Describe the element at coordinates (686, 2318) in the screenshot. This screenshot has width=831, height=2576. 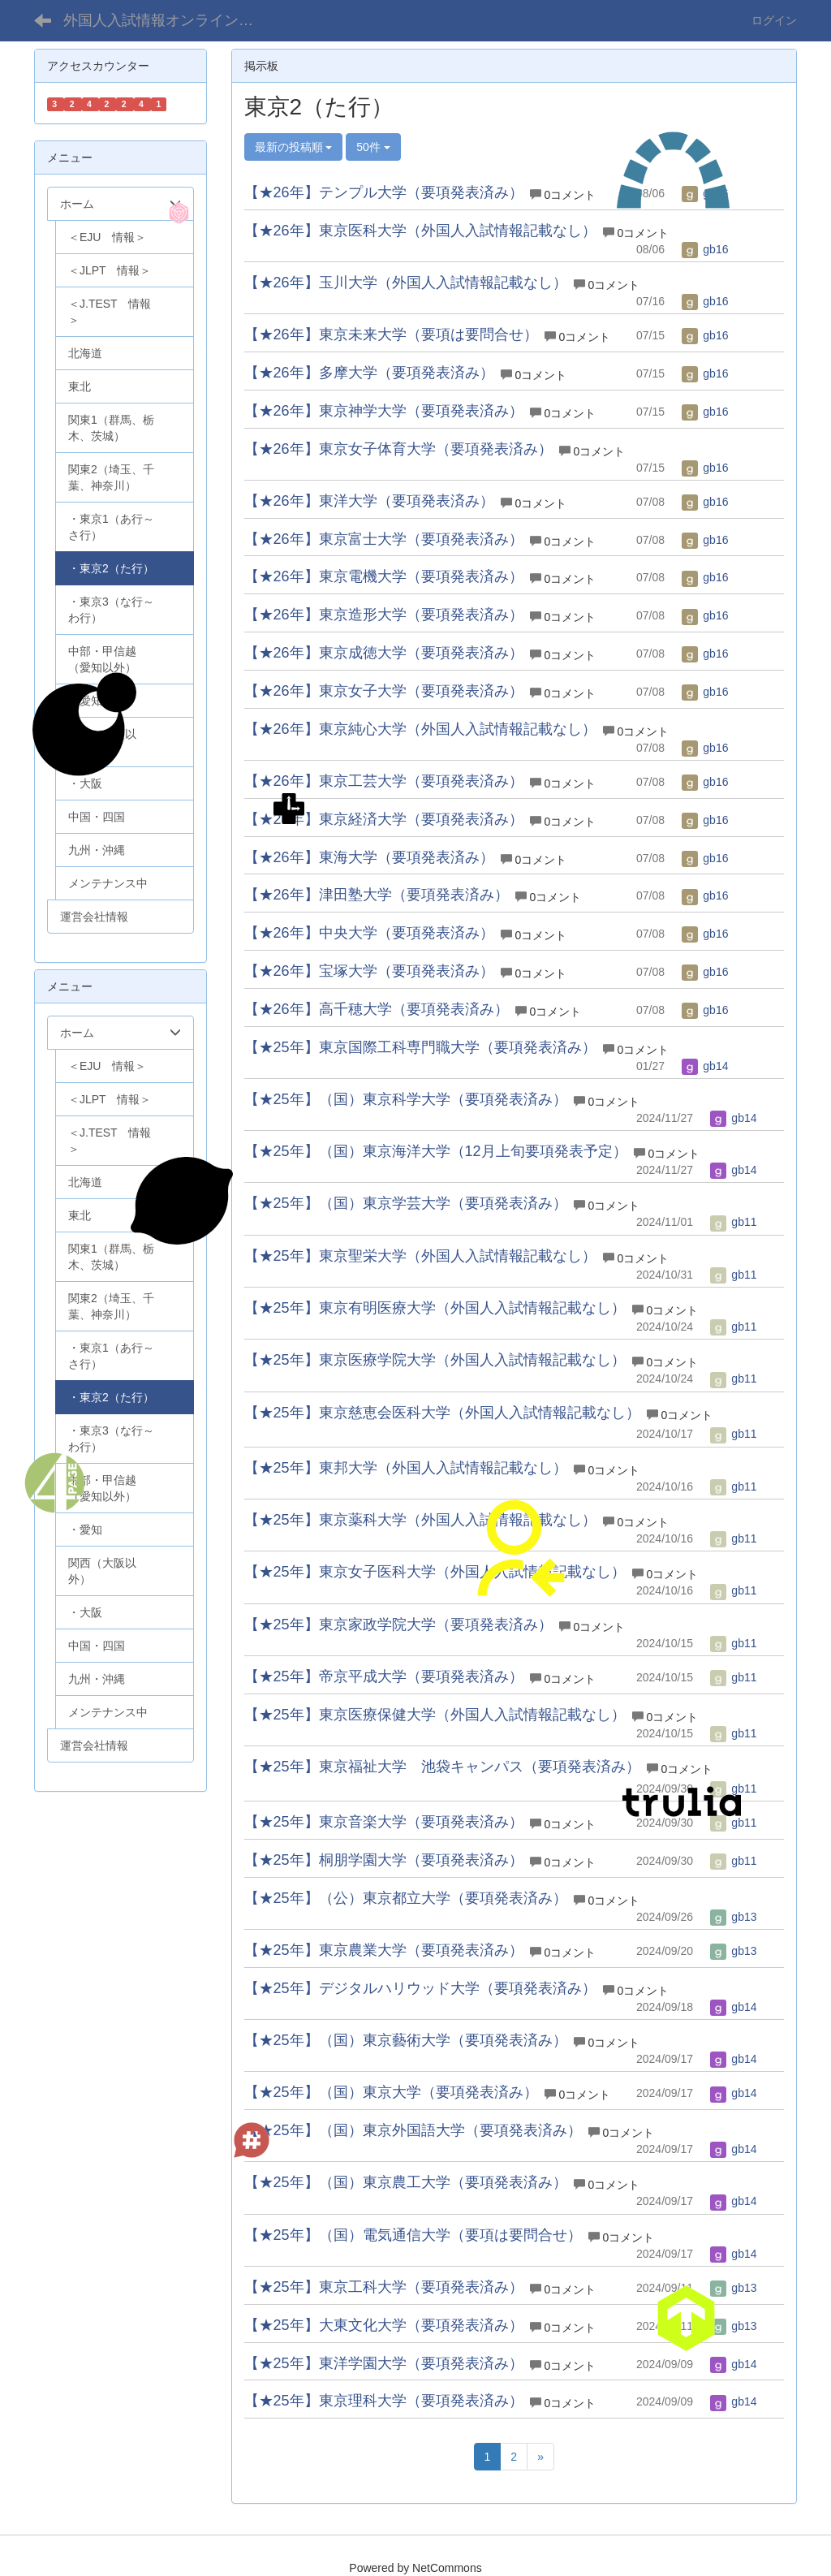
I see `open checkmk monitoring dashboard` at that location.